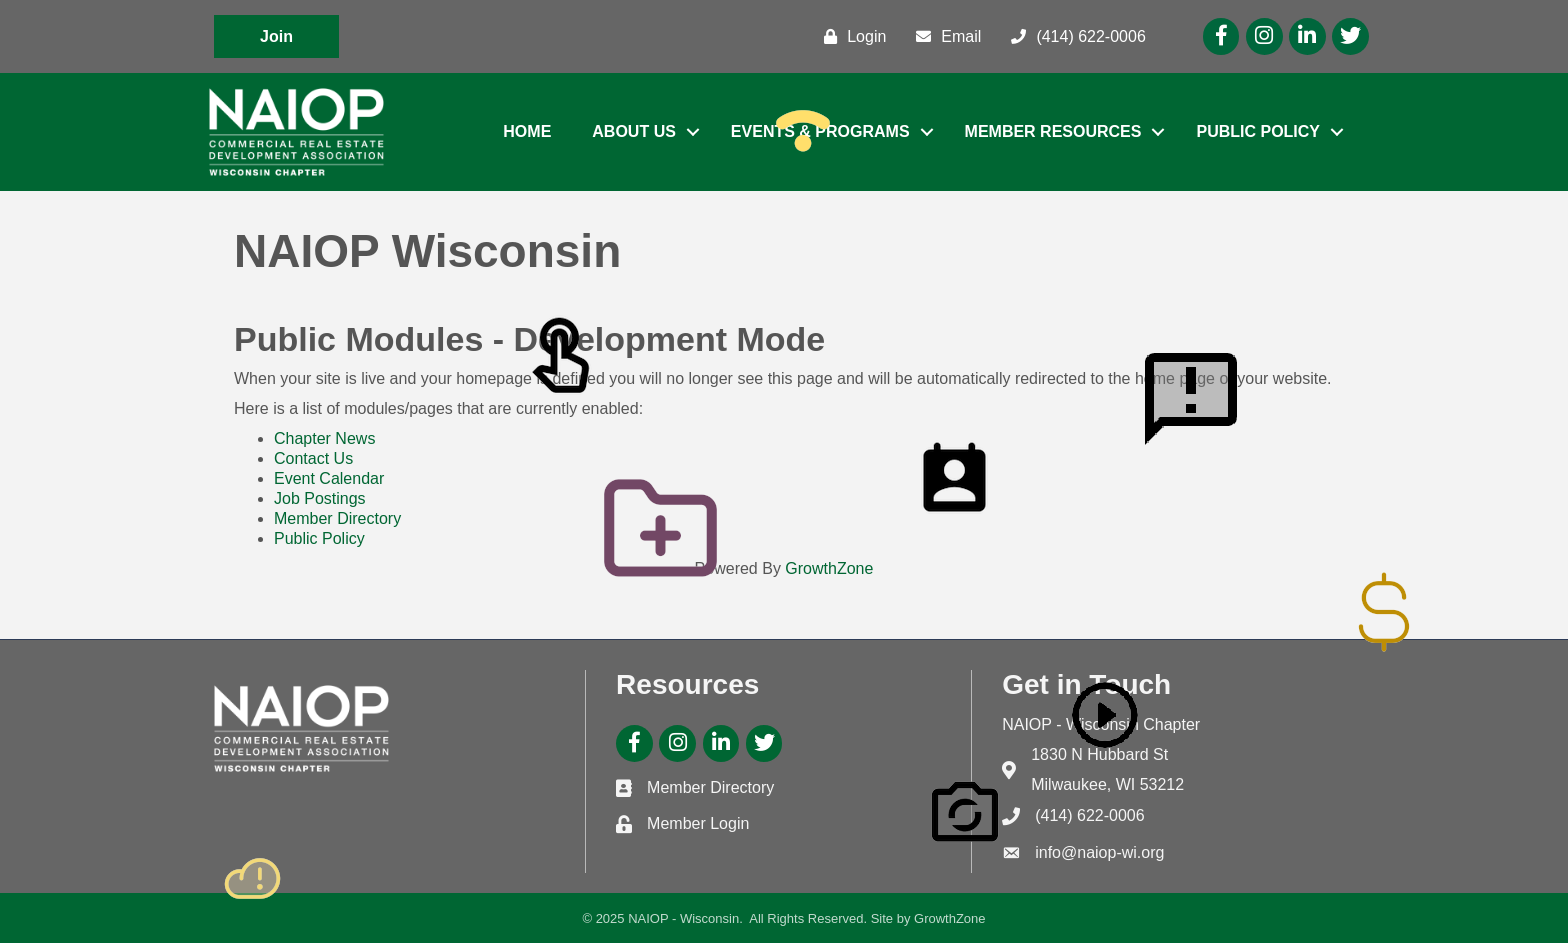  I want to click on view account balance or financial information, so click(1384, 612).